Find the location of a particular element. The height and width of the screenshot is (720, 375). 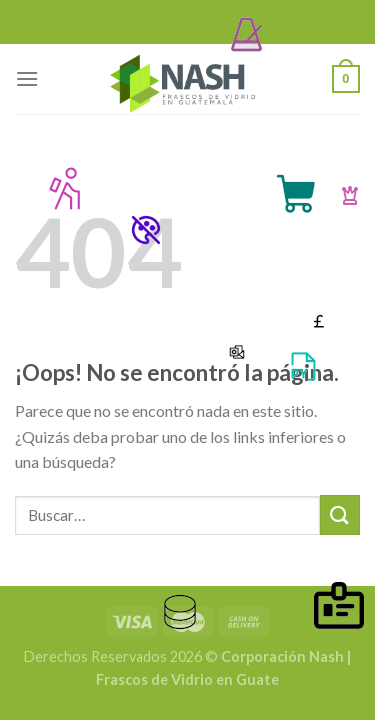

open microsoft outlook email app is located at coordinates (237, 352).